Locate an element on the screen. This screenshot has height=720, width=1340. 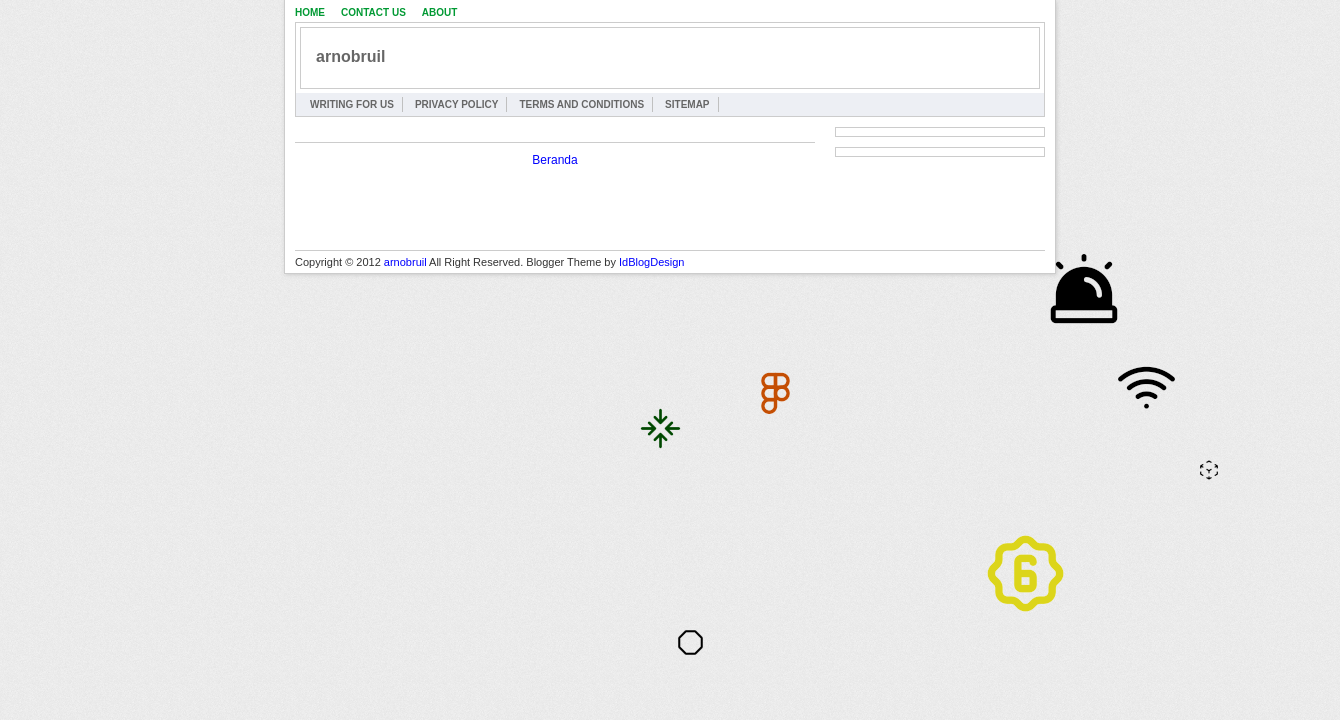
open figma design tool is located at coordinates (775, 392).